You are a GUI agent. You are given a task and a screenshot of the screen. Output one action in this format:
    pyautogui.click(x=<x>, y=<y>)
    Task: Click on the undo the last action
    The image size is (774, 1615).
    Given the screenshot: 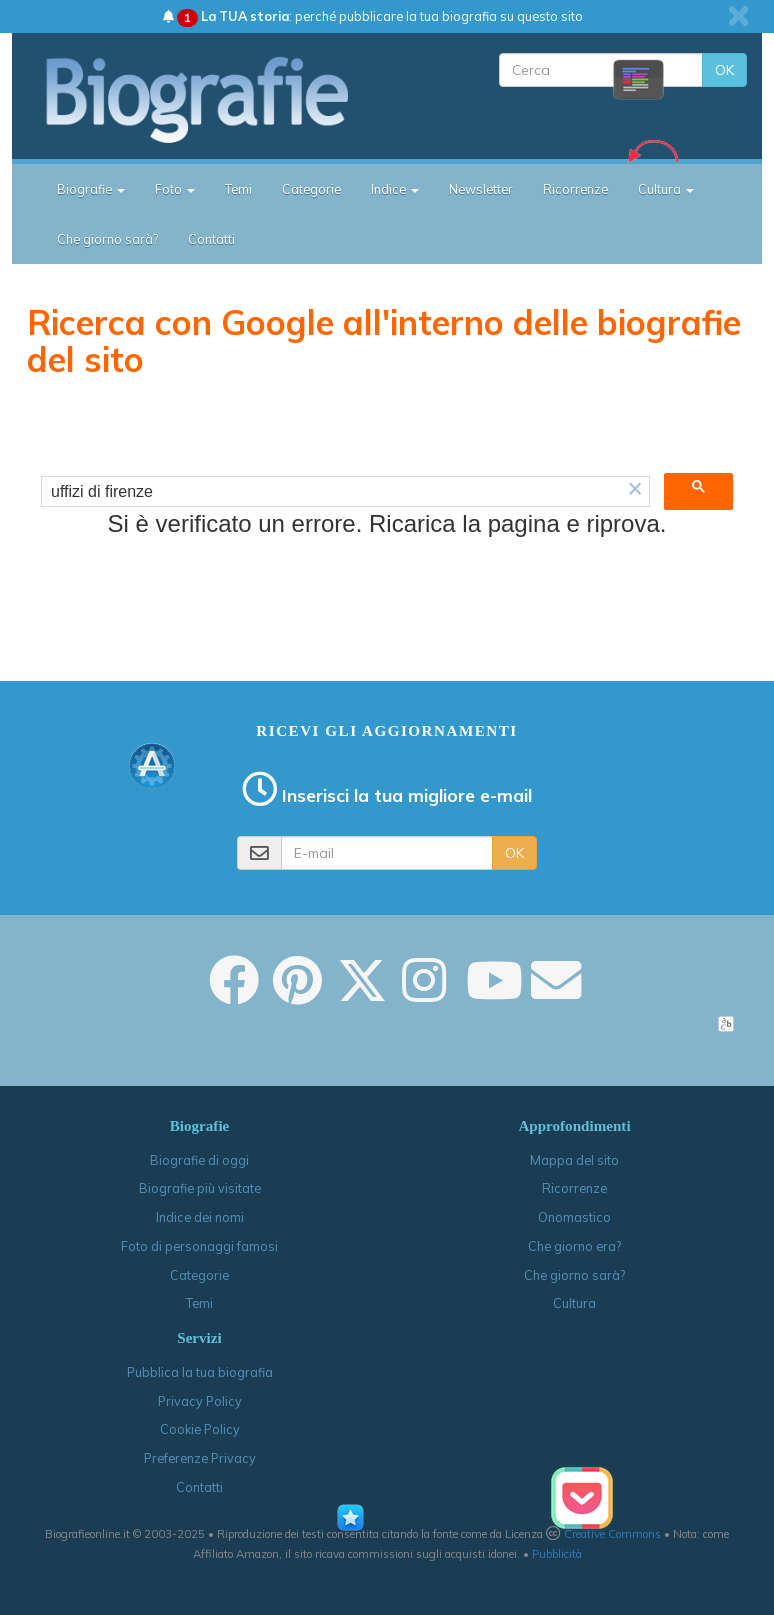 What is the action you would take?
    pyautogui.click(x=653, y=151)
    